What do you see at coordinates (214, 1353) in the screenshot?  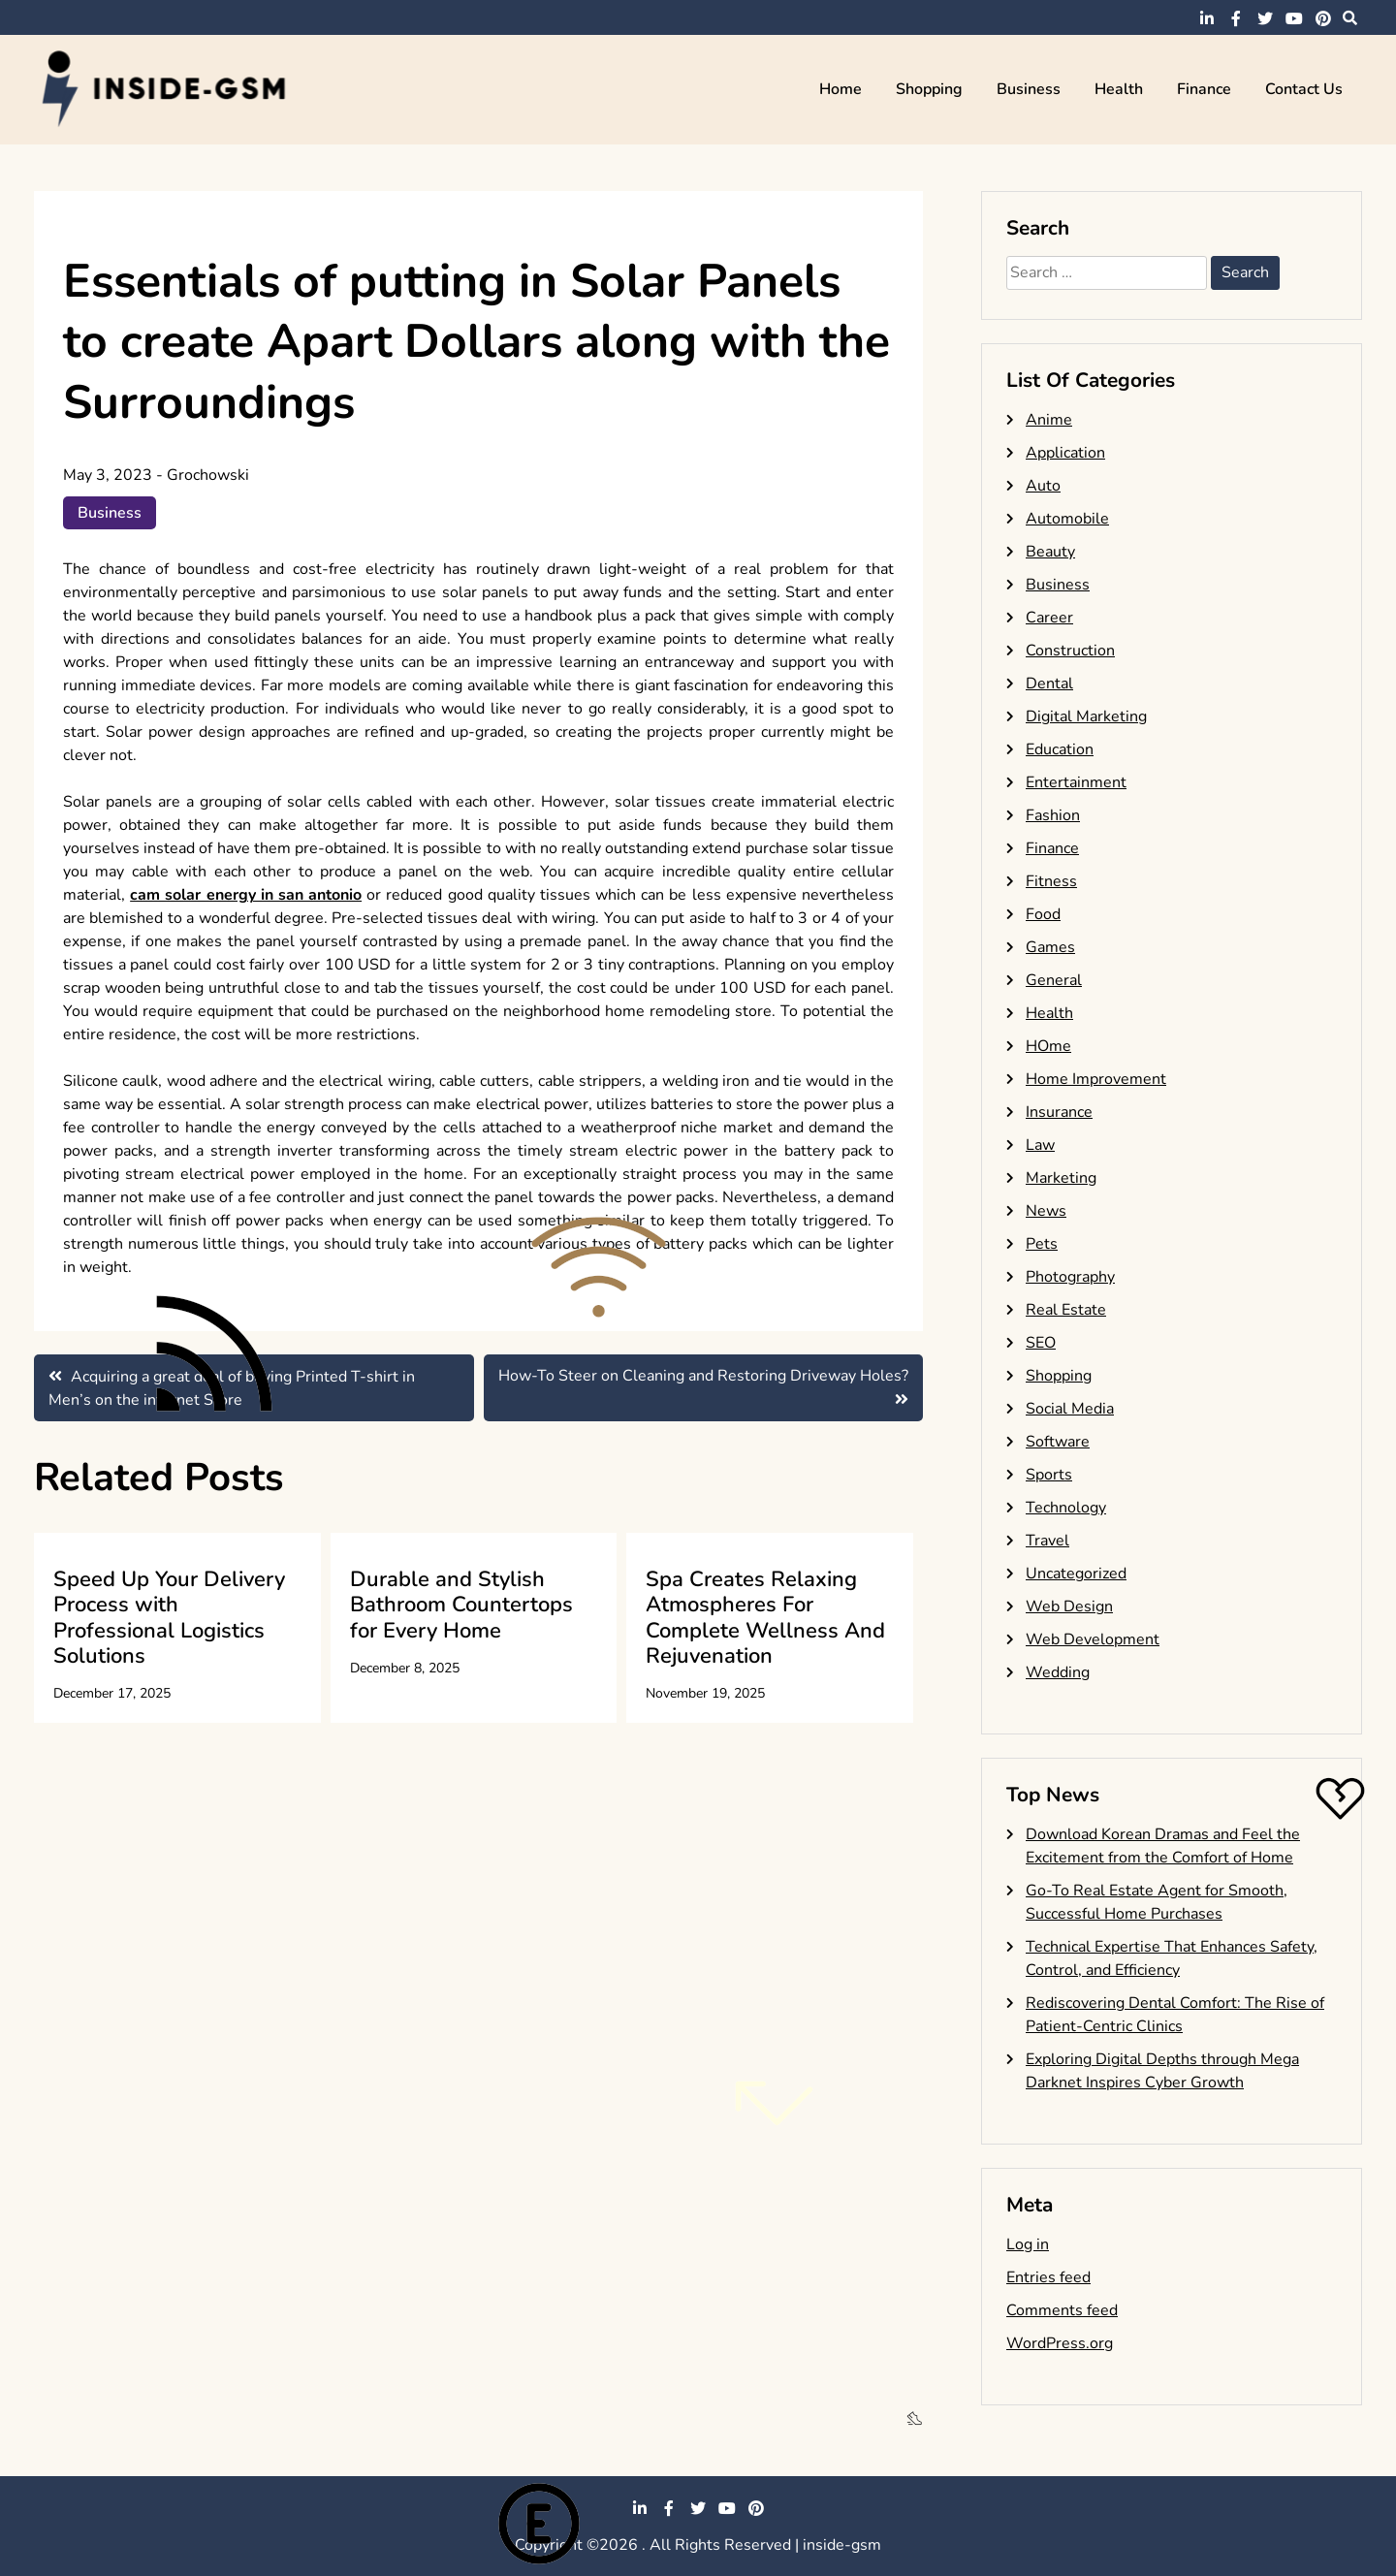 I see `subscribe to an RSS feed` at bounding box center [214, 1353].